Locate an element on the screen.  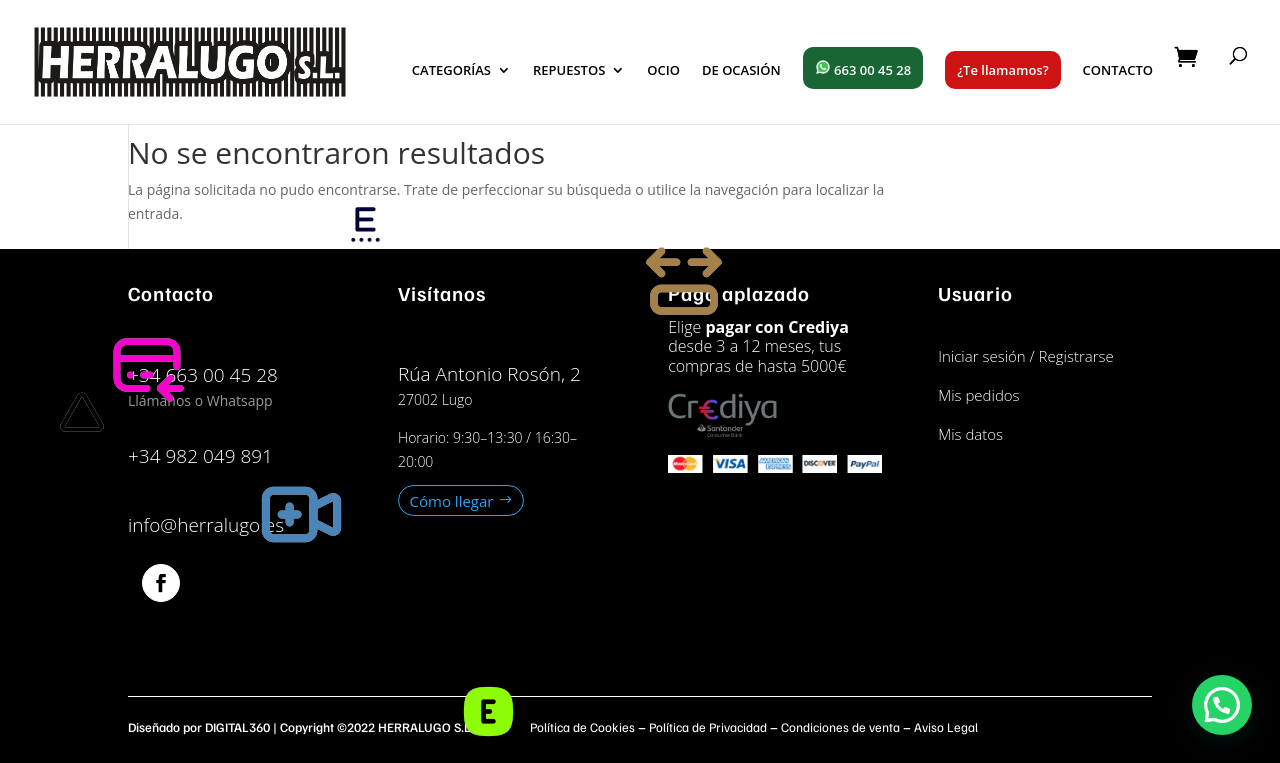
indicates an "E" rating or category is located at coordinates (488, 711).